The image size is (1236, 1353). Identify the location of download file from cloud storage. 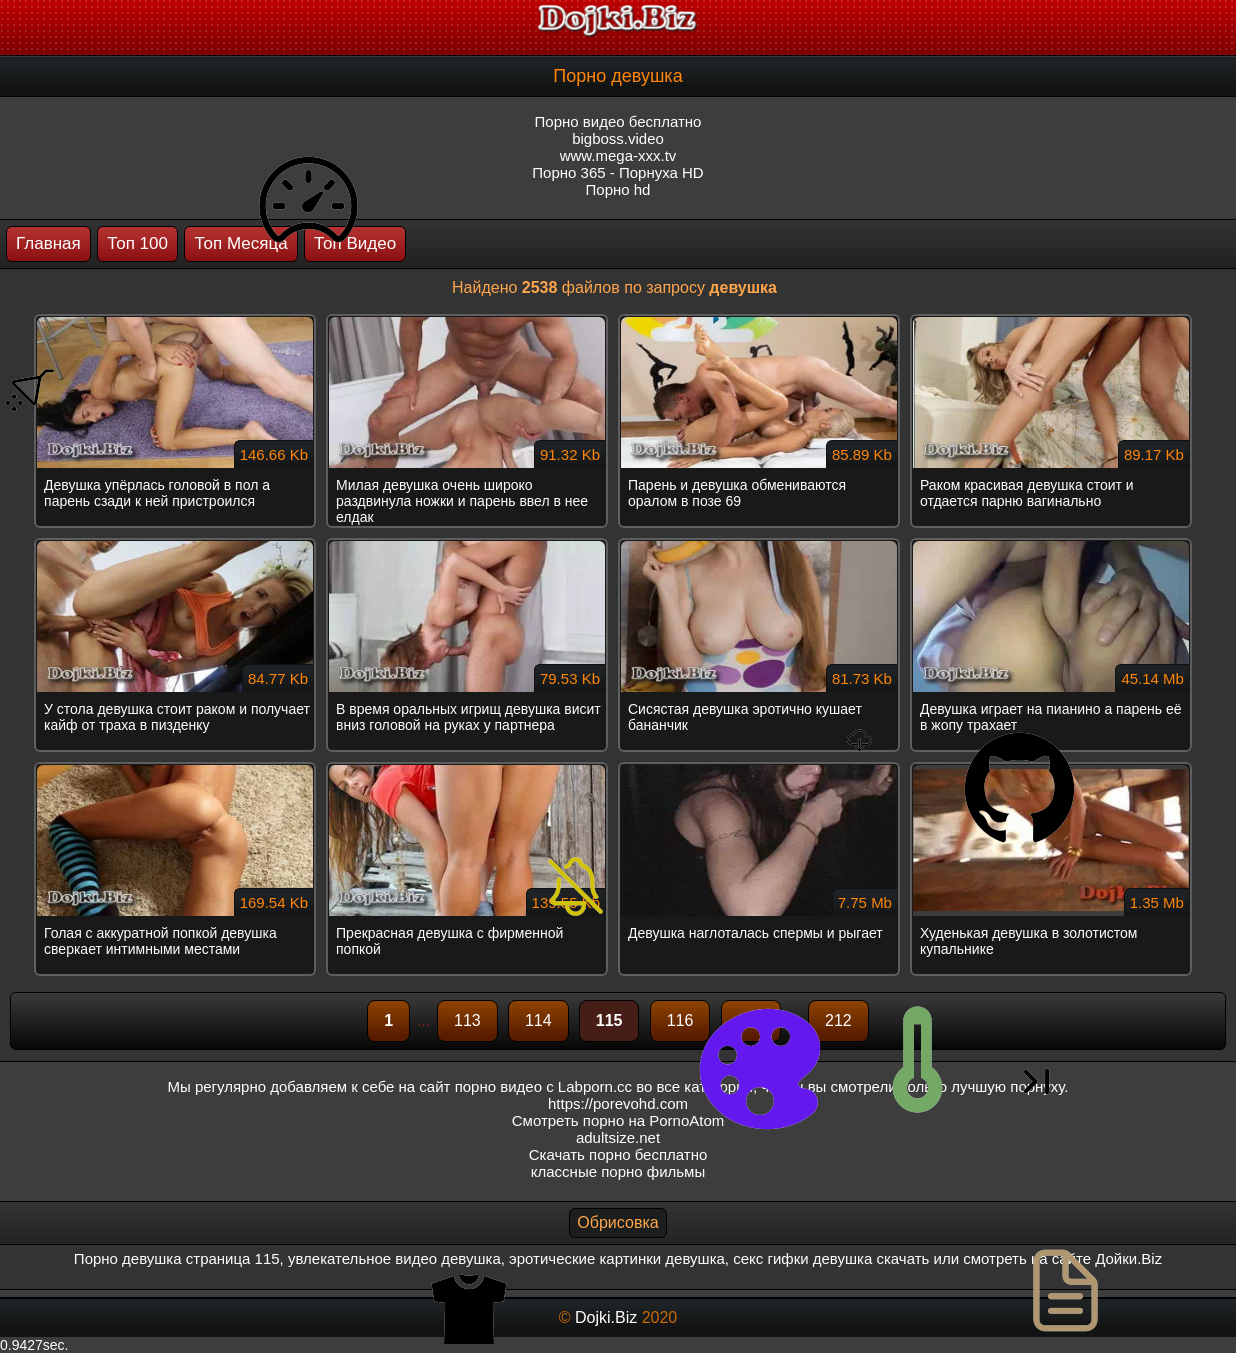
(859, 740).